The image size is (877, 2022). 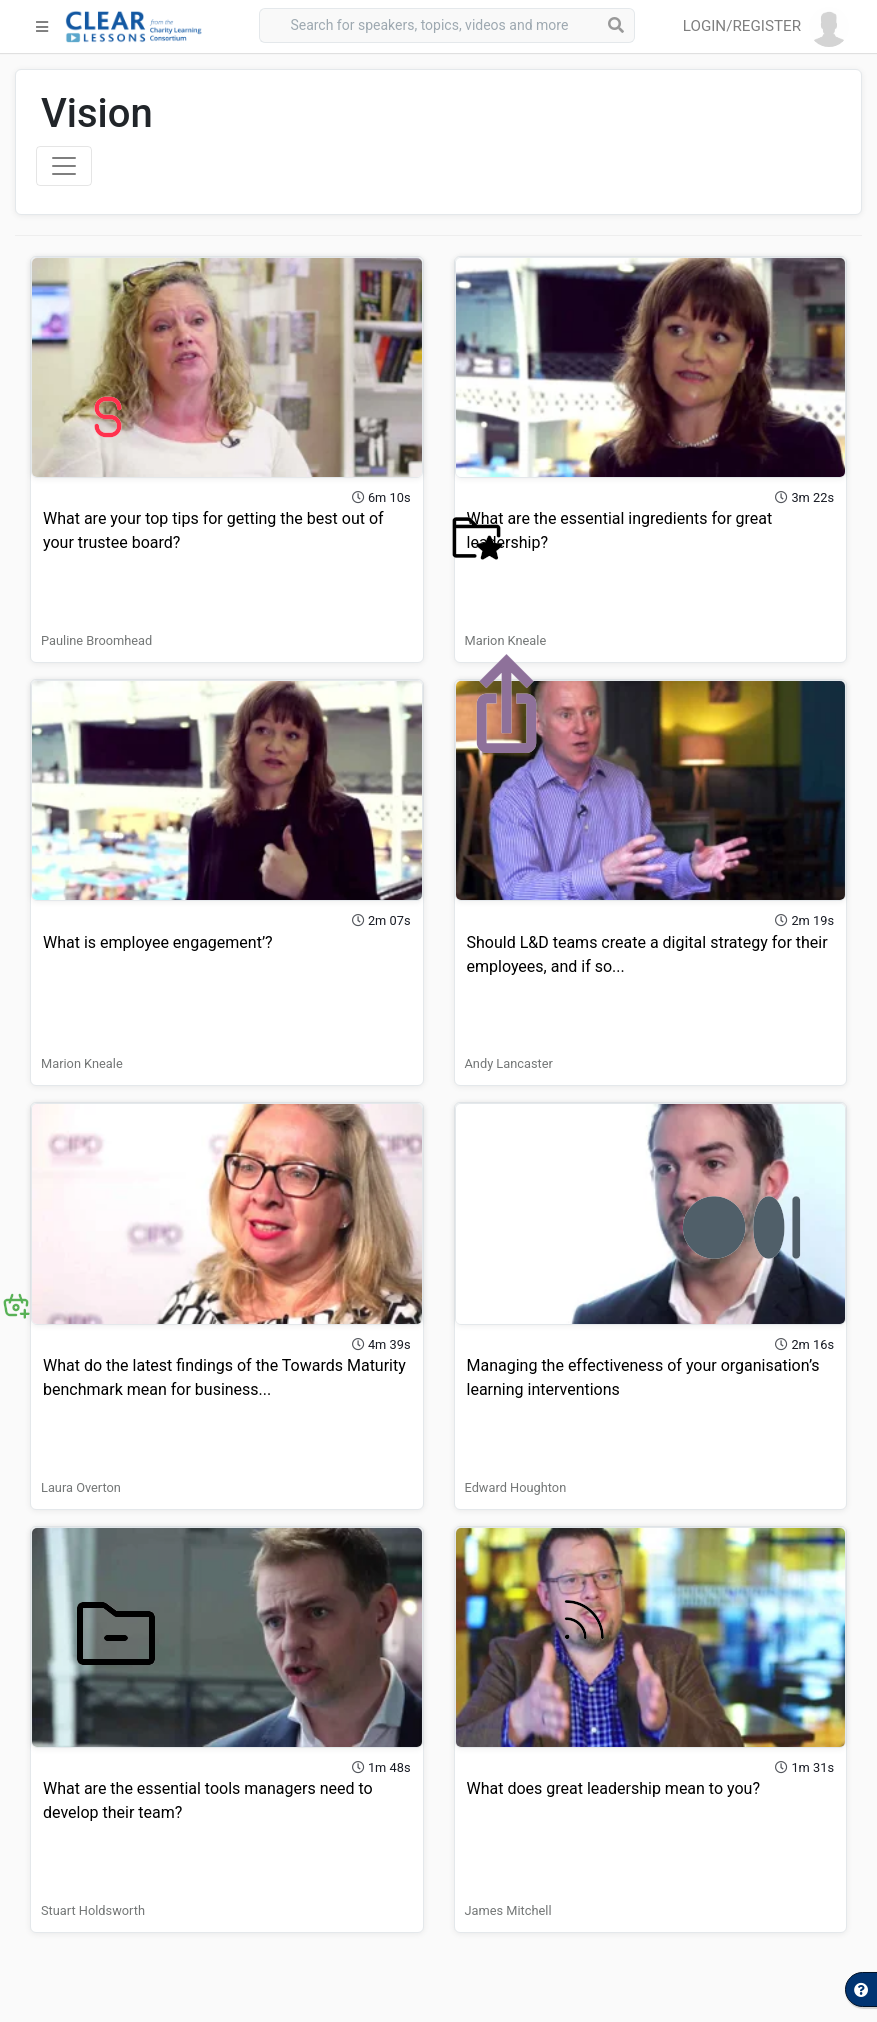 What do you see at coordinates (116, 1632) in the screenshot?
I see `remove a folder` at bounding box center [116, 1632].